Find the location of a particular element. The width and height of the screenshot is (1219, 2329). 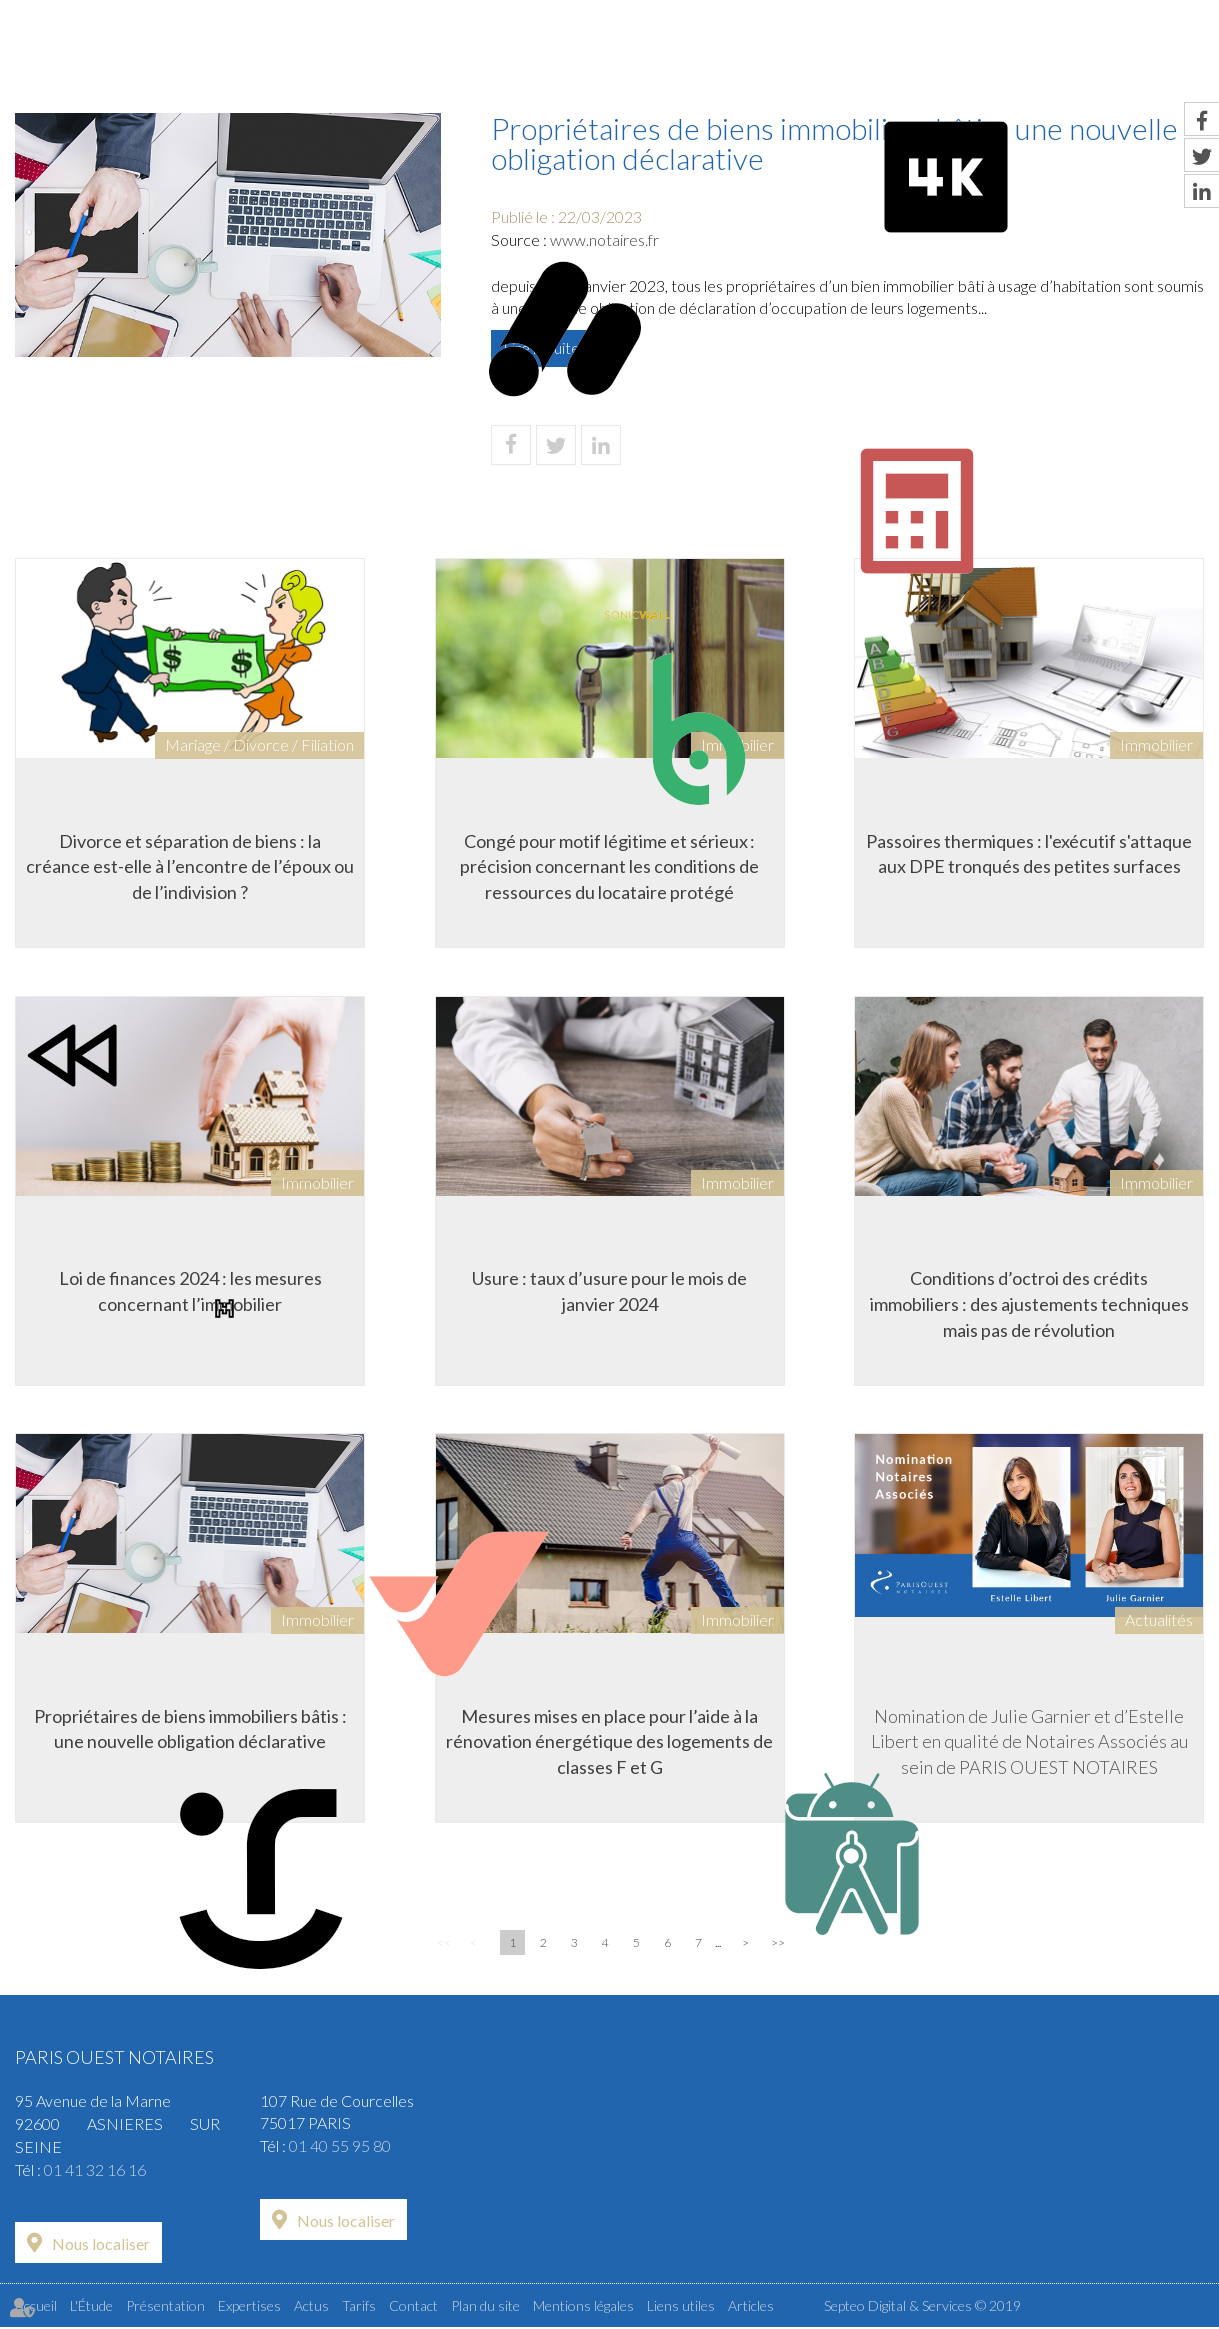

google adsense logo is located at coordinates (565, 329).